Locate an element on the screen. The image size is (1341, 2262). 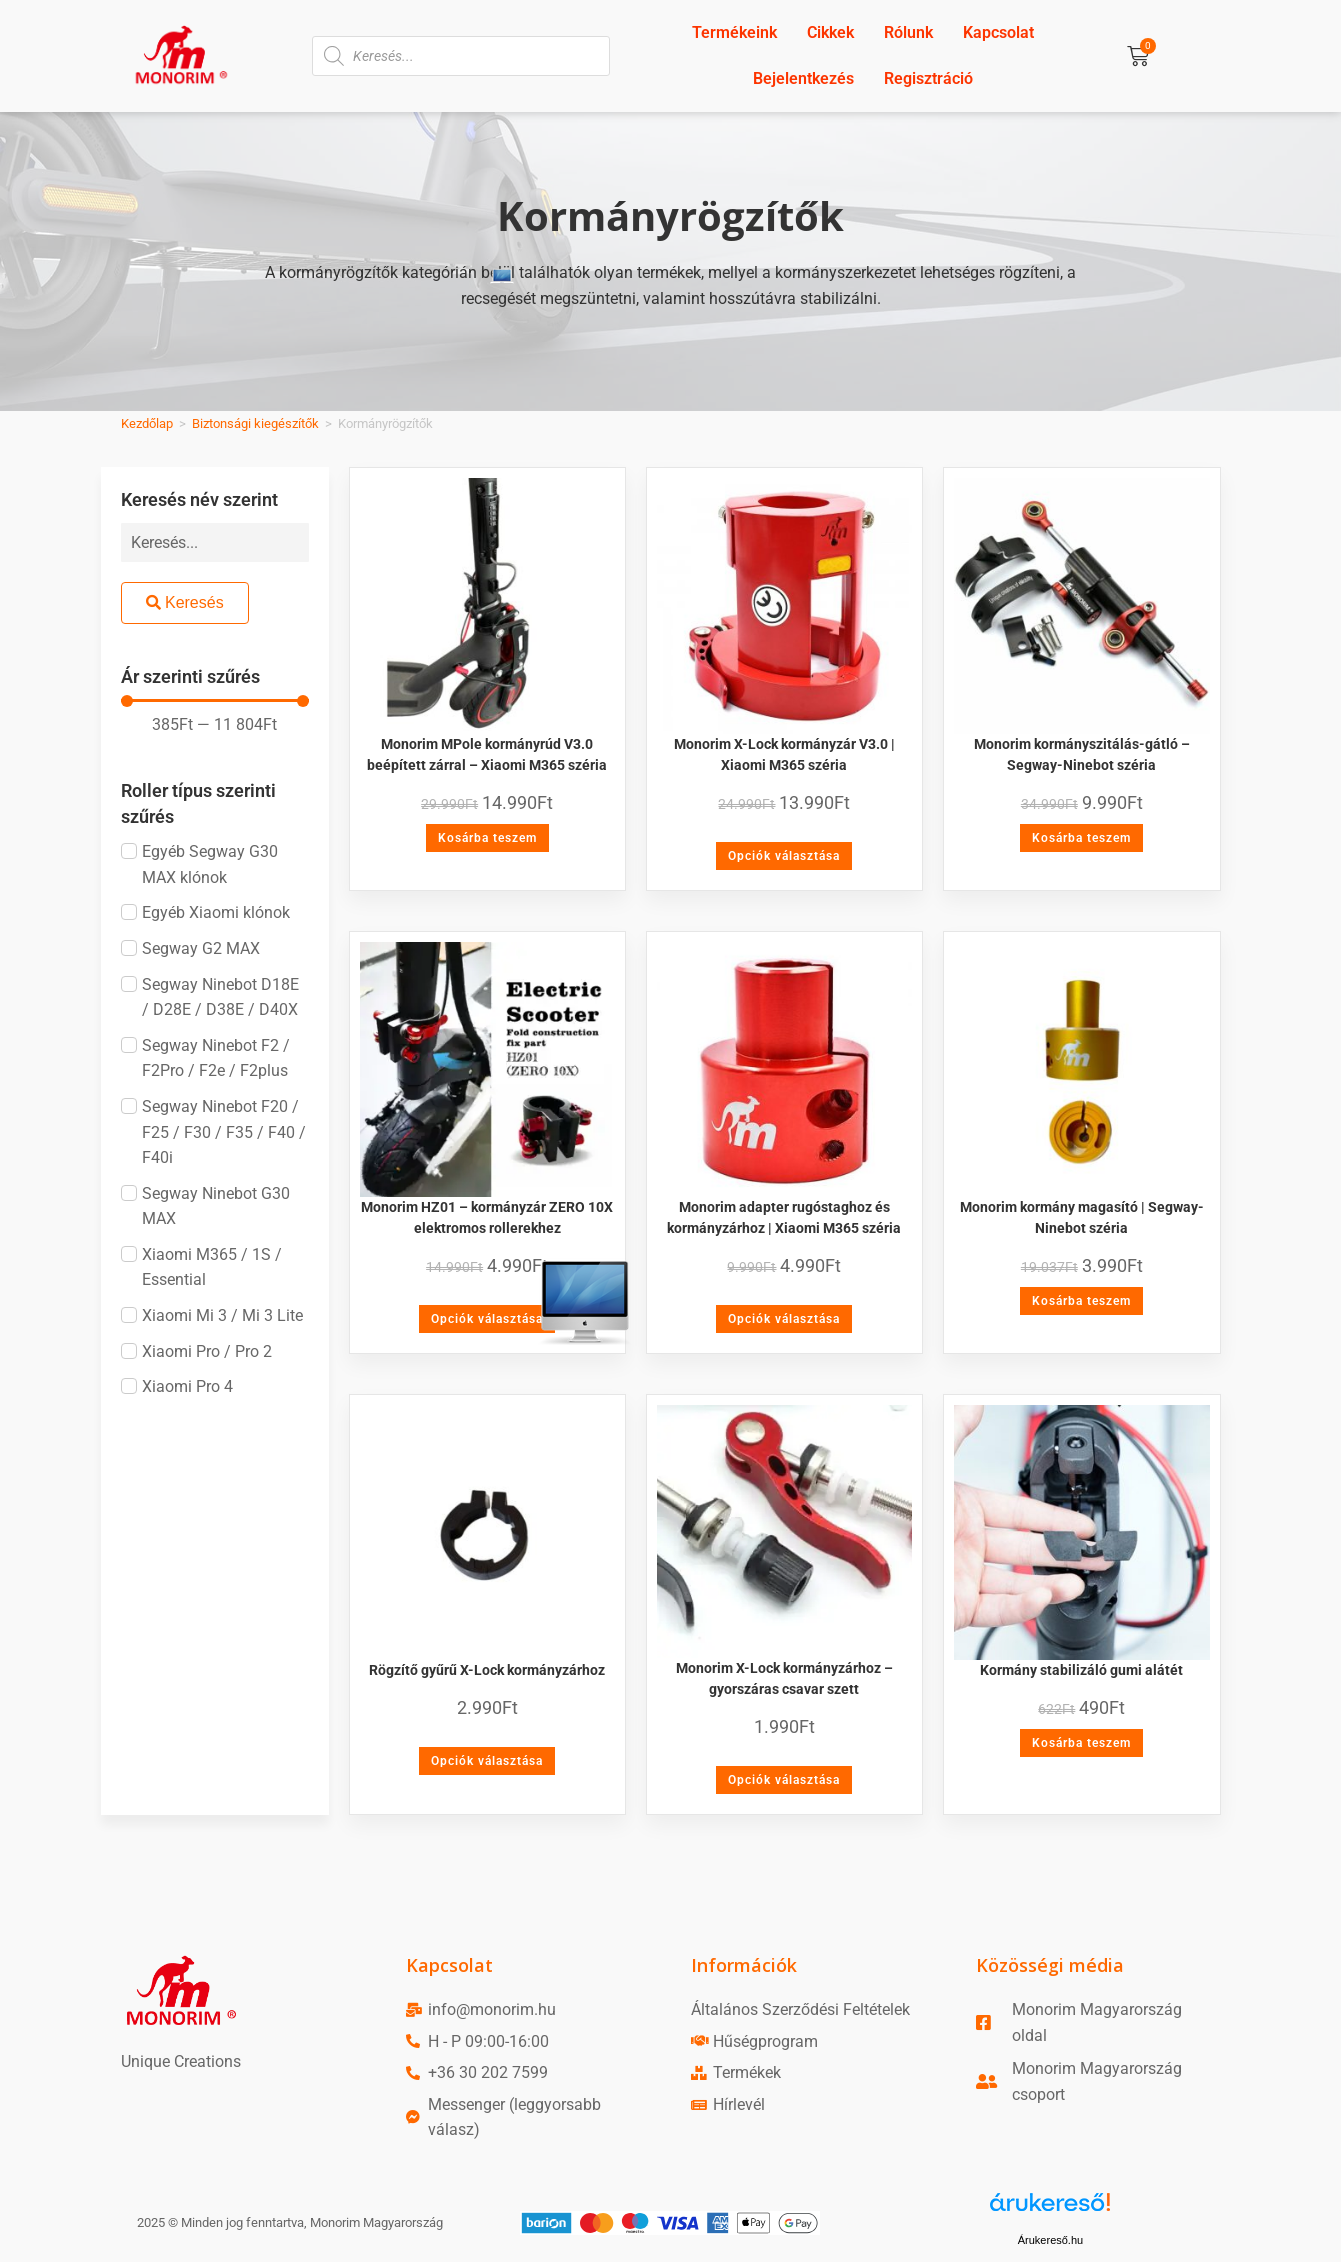
represents this mac in system preferences or network settings is located at coordinates (585, 1292).